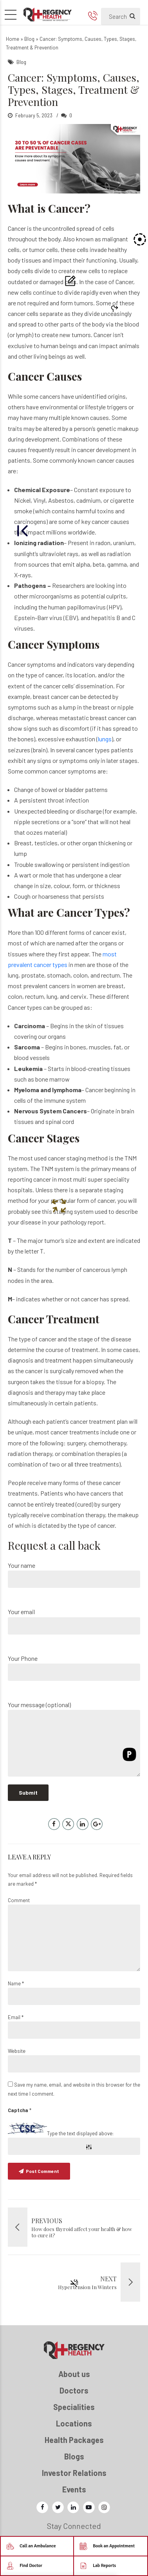 This screenshot has width=148, height=2576. I want to click on adjust settings or preferences, so click(89, 2147).